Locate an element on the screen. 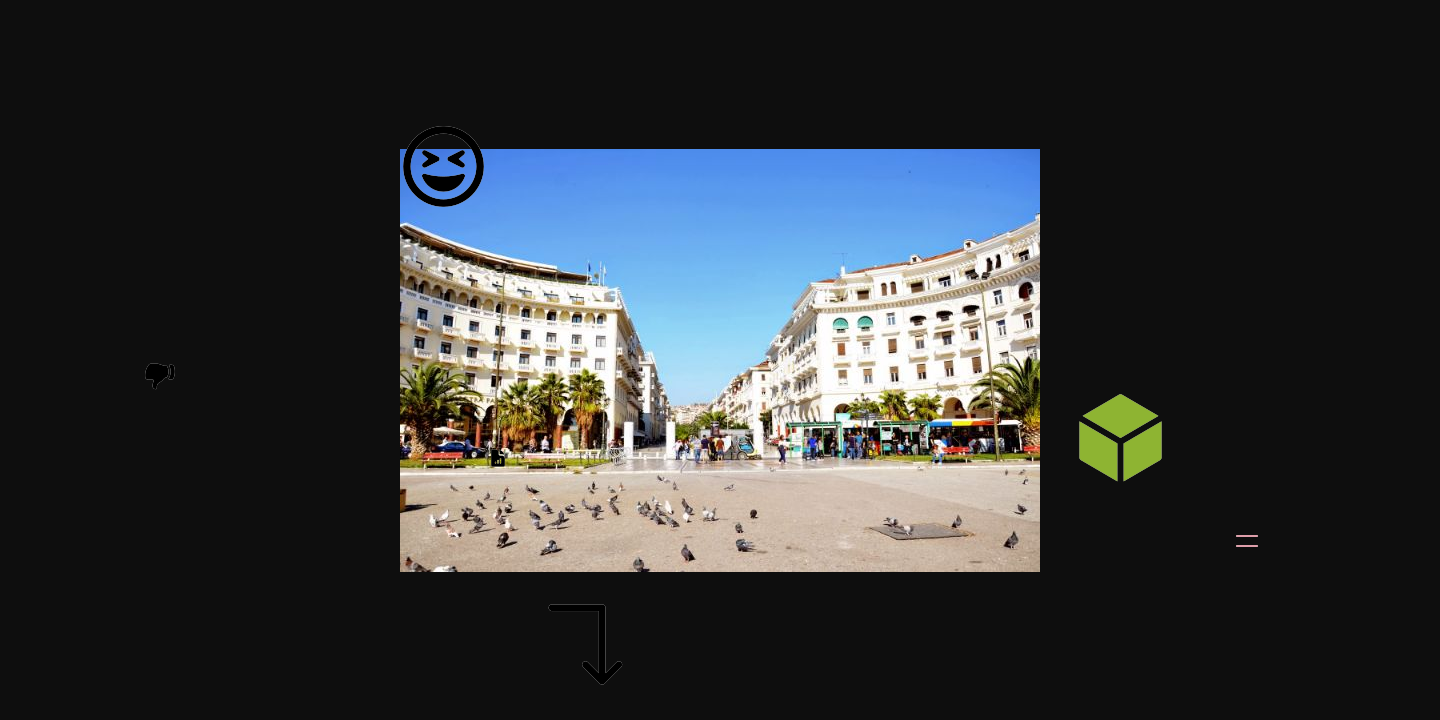 This screenshot has width=1440, height=720. navigate to the next line or section below is located at coordinates (585, 644).